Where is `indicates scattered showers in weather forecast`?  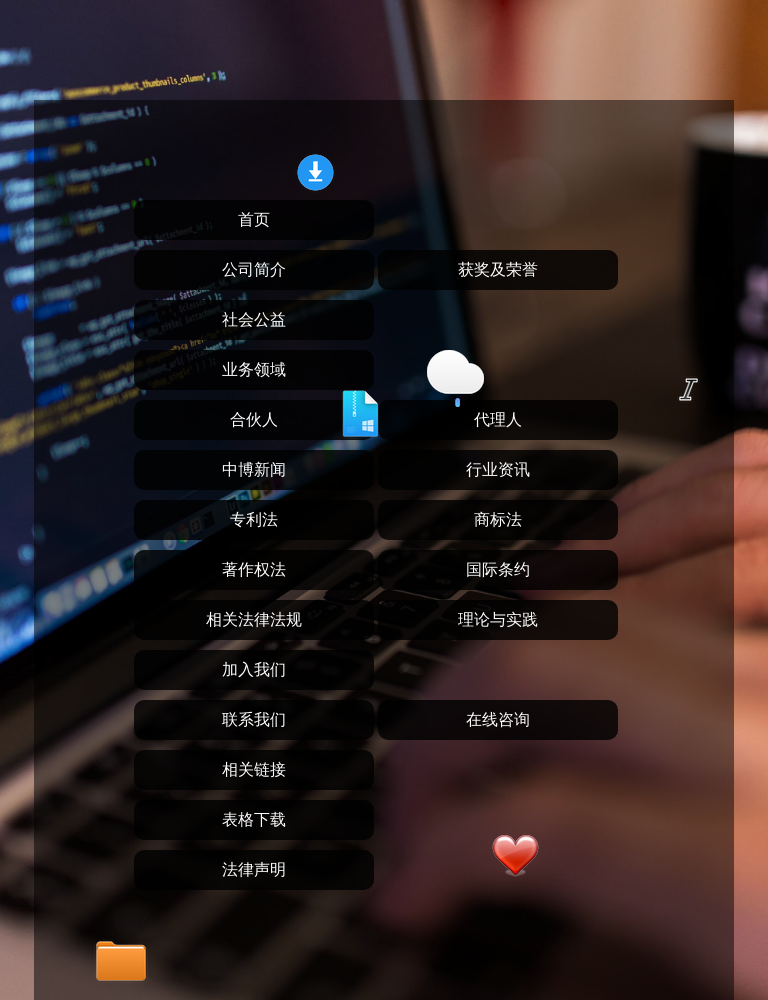
indicates scattered showers in weather forecast is located at coordinates (455, 378).